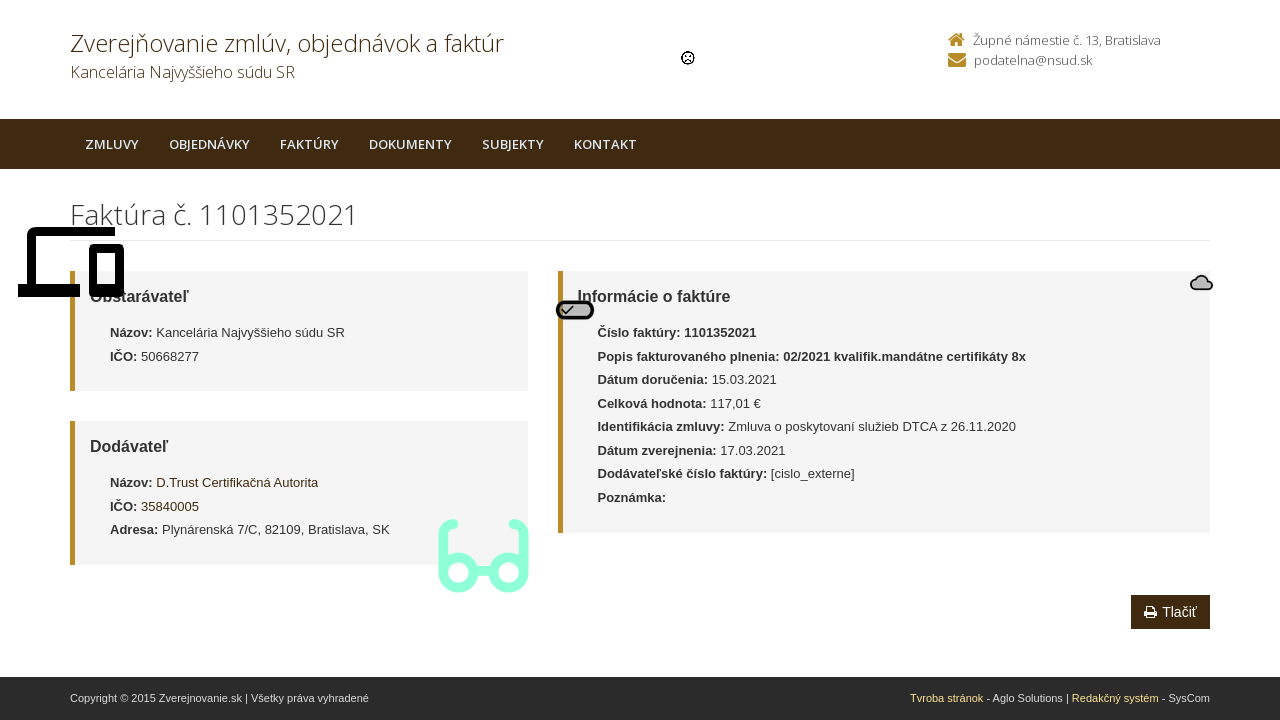 The height and width of the screenshot is (720, 1280). I want to click on rate your experience as negative, so click(688, 58).